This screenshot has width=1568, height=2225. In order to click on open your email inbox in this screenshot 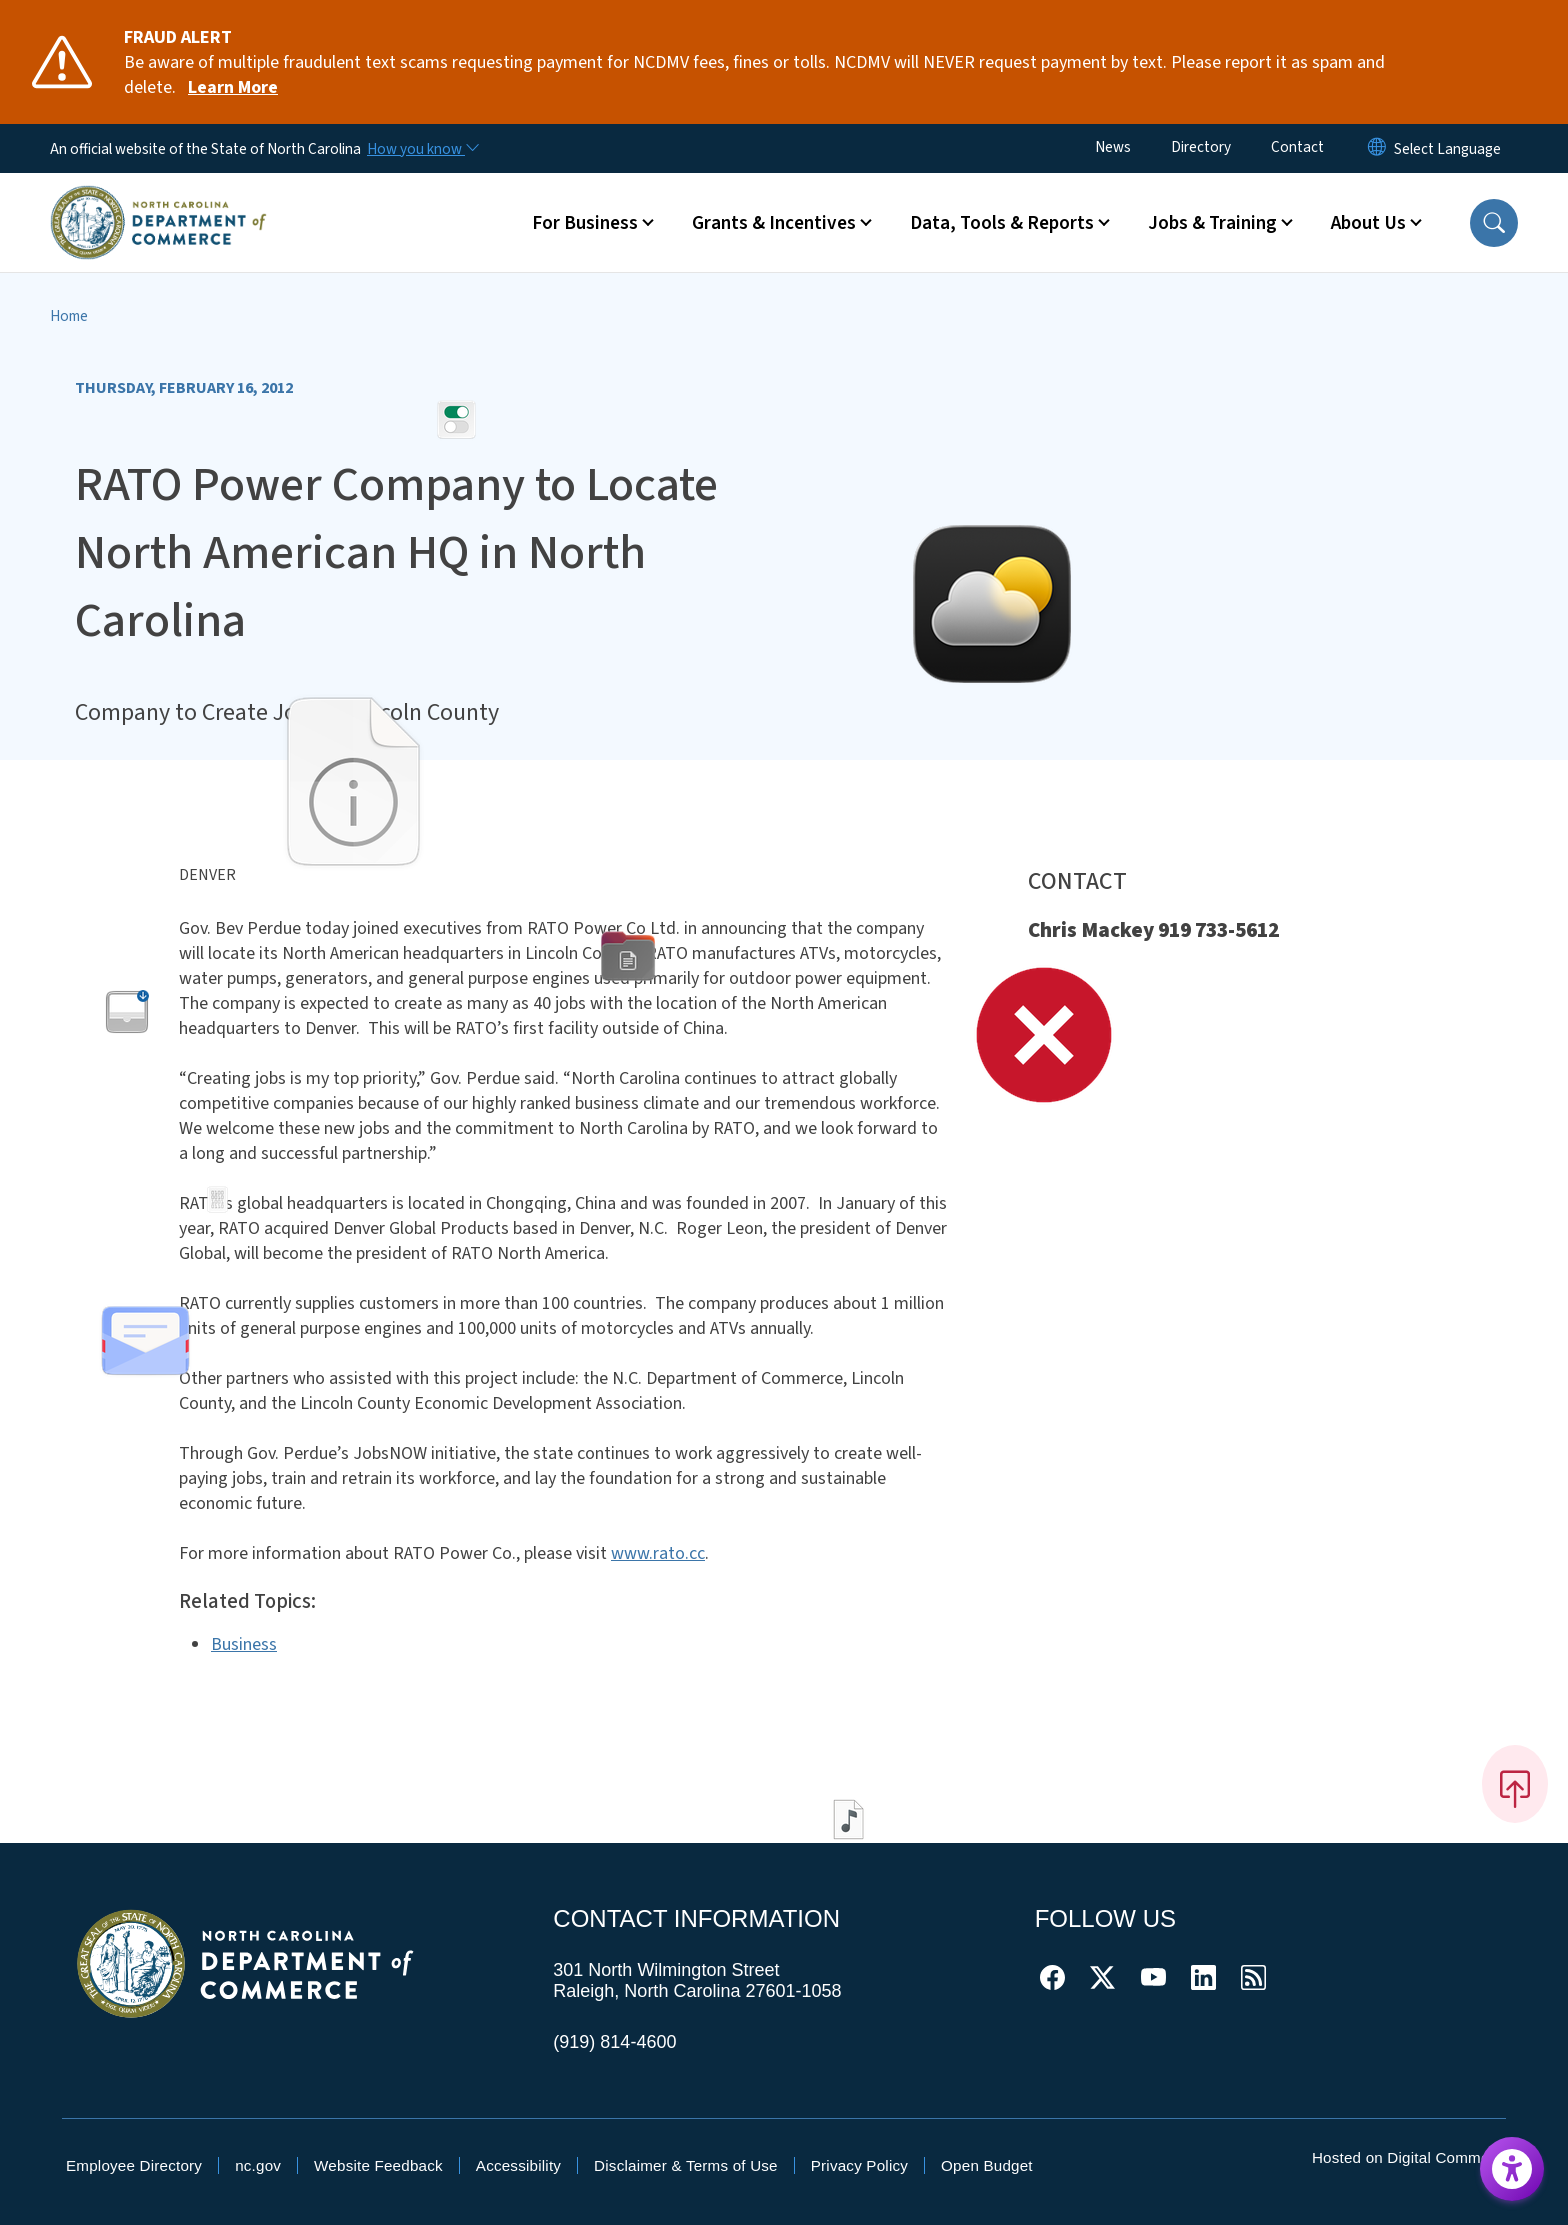, I will do `click(127, 1012)`.